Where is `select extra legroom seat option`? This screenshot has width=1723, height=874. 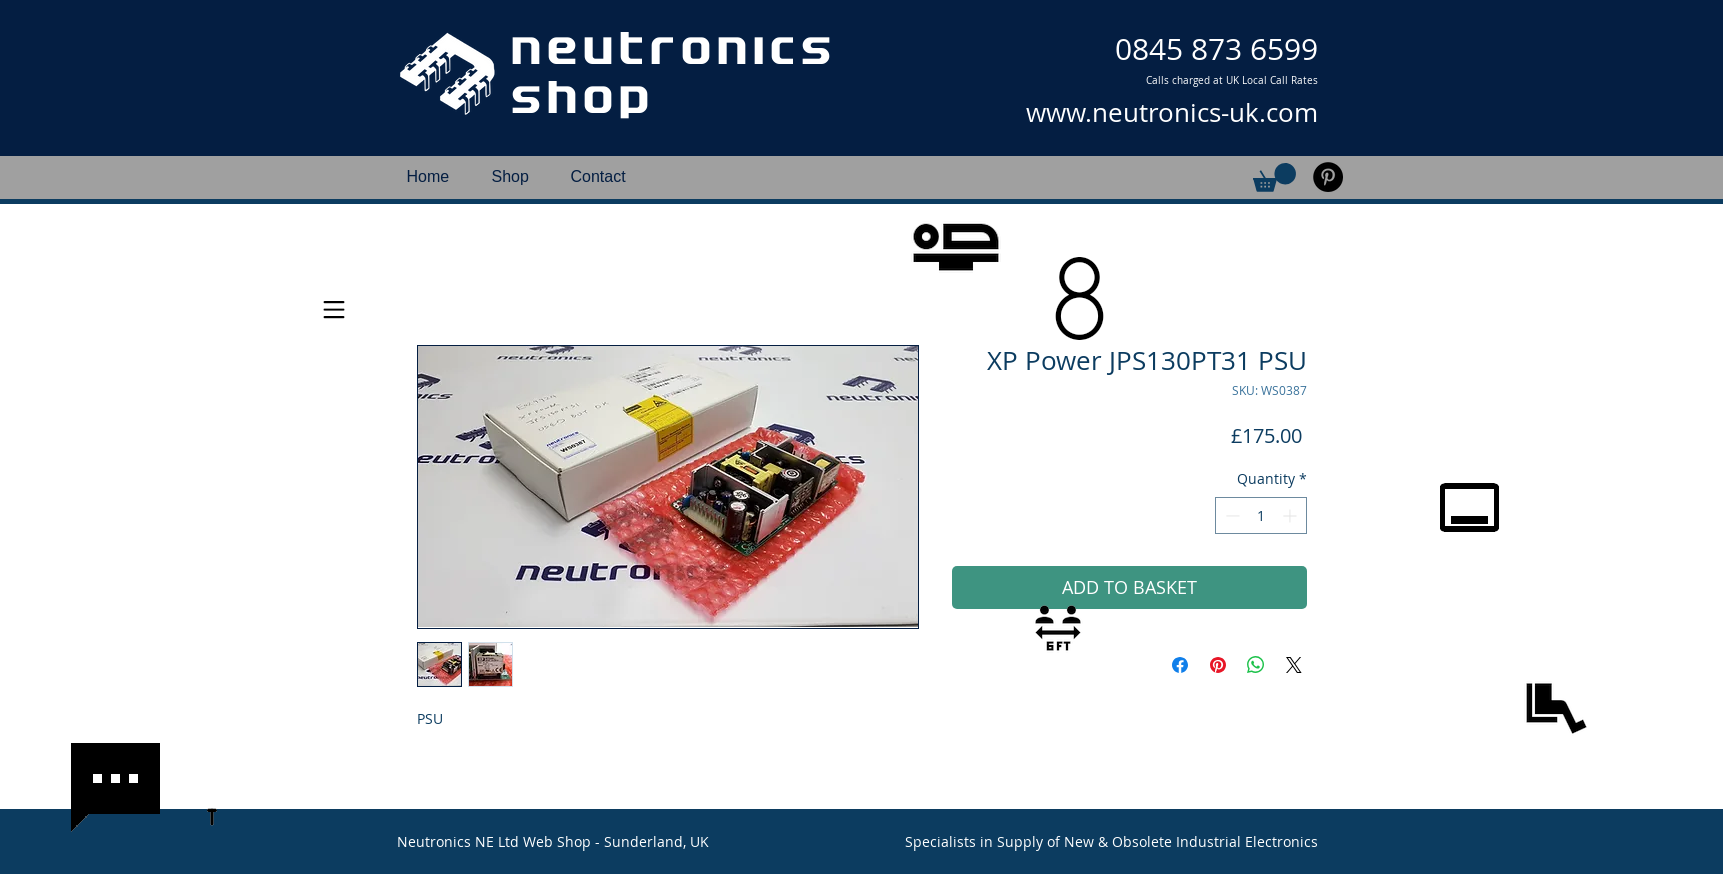 select extra legroom seat option is located at coordinates (1554, 708).